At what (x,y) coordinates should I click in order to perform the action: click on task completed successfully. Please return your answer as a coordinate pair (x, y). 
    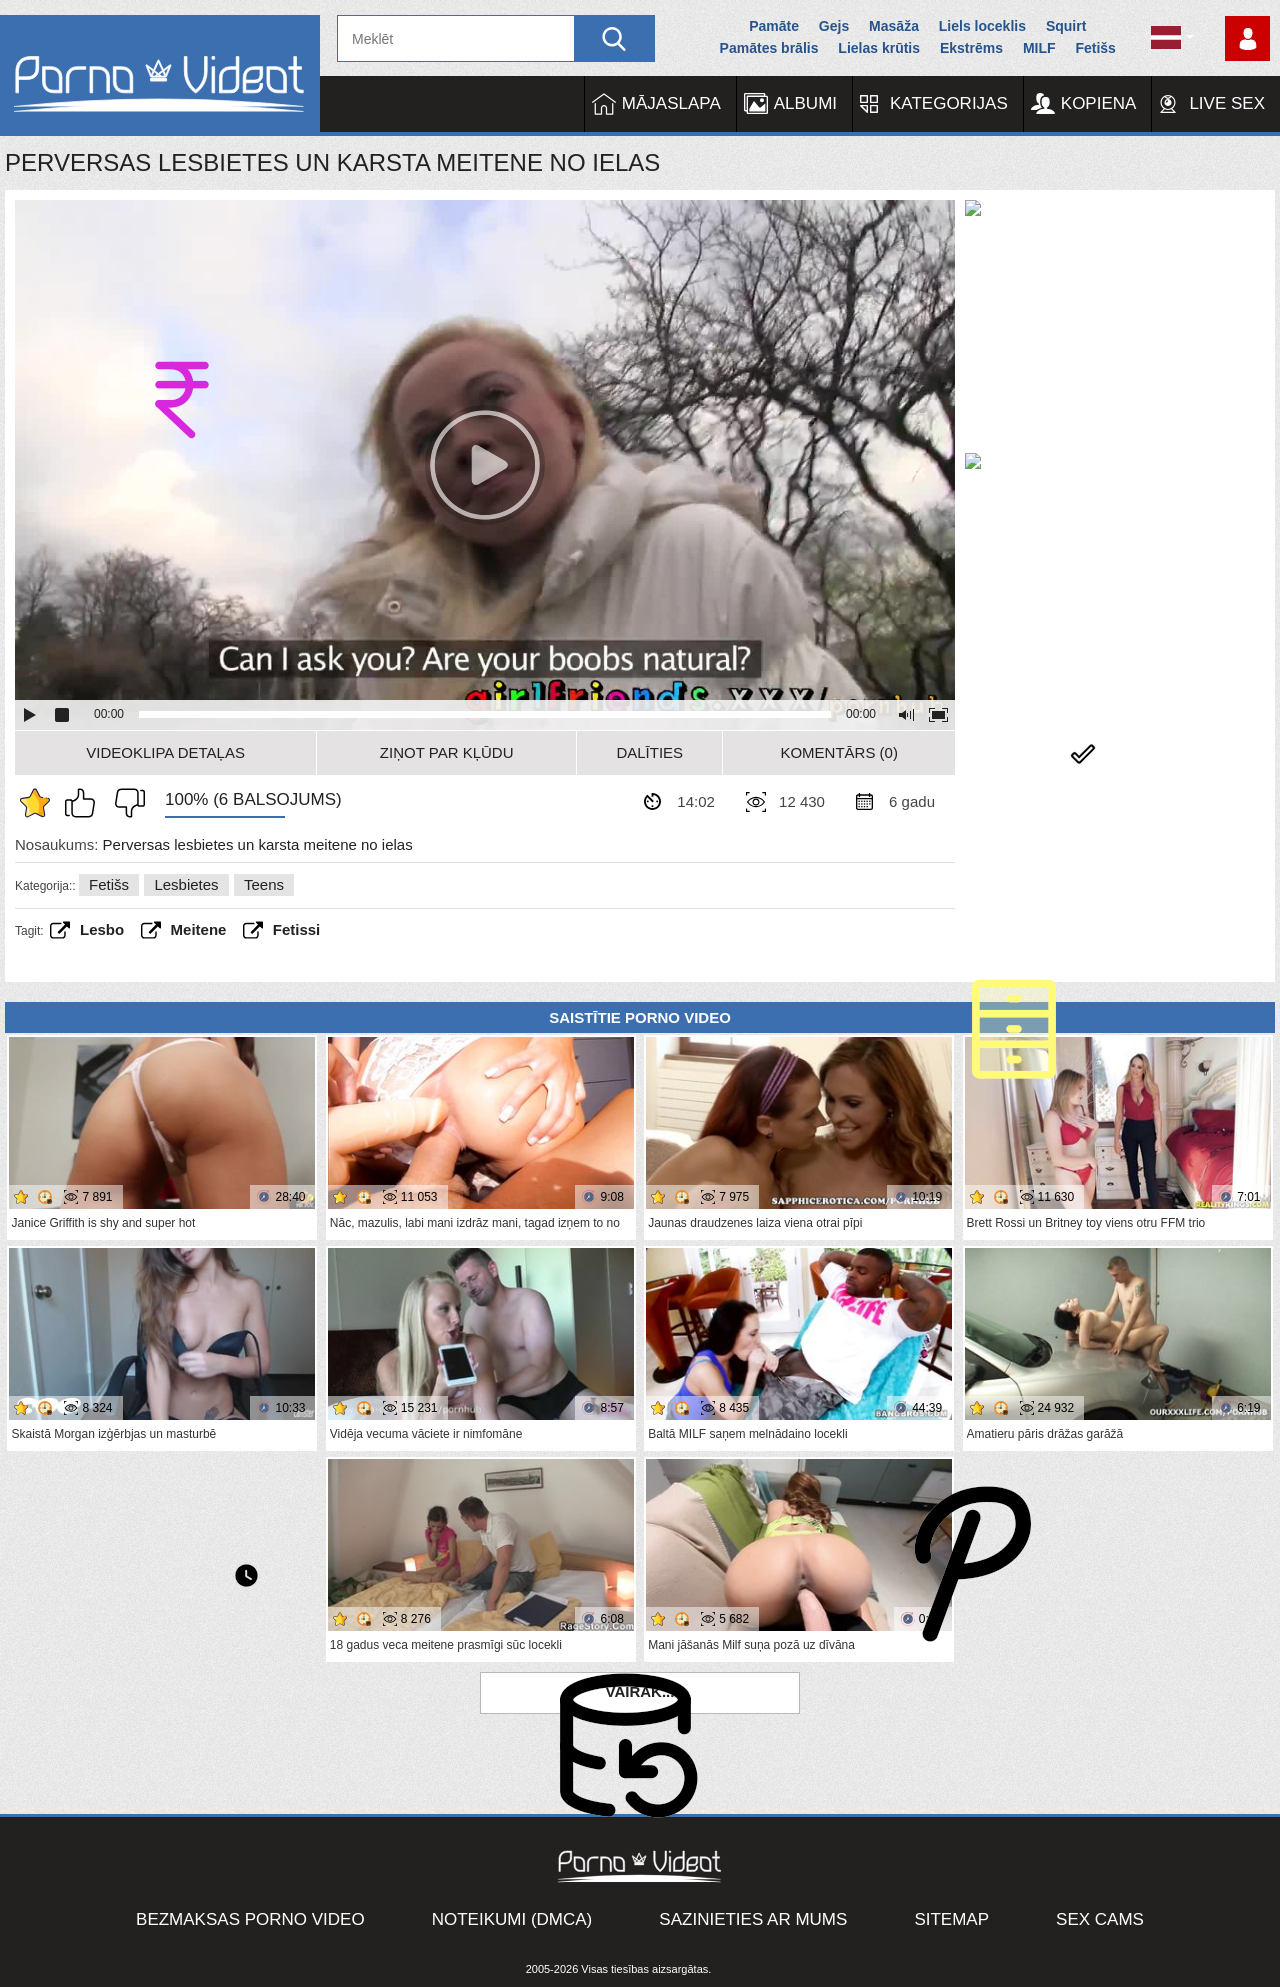
    Looking at the image, I should click on (1083, 754).